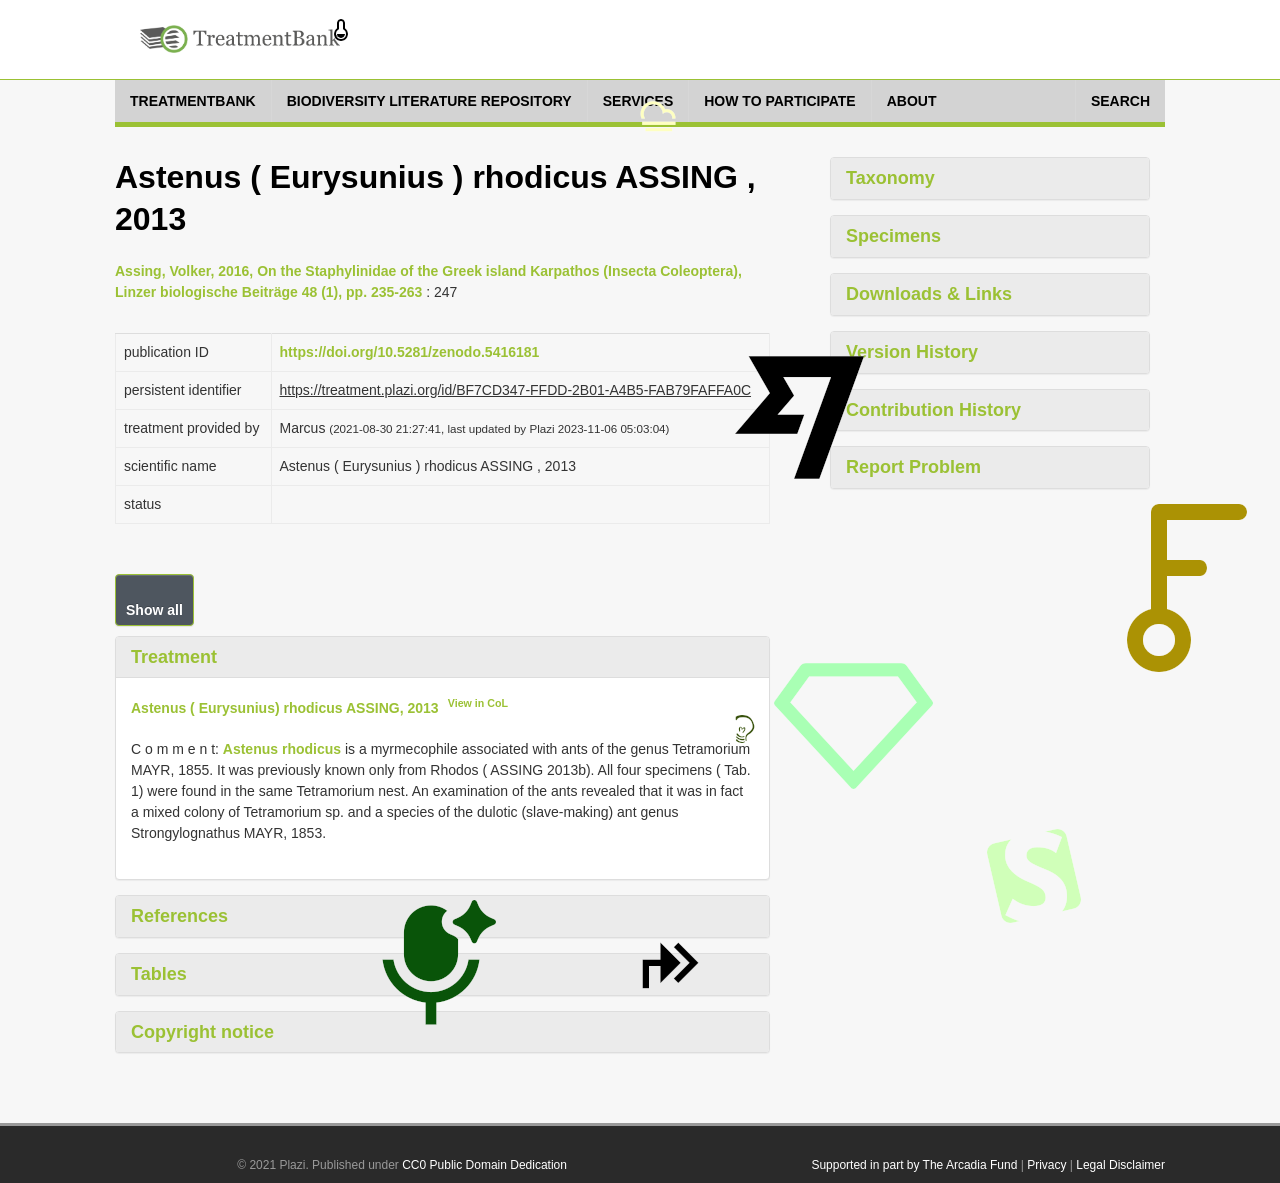  Describe the element at coordinates (745, 729) in the screenshot. I see `open jabber messaging app` at that location.